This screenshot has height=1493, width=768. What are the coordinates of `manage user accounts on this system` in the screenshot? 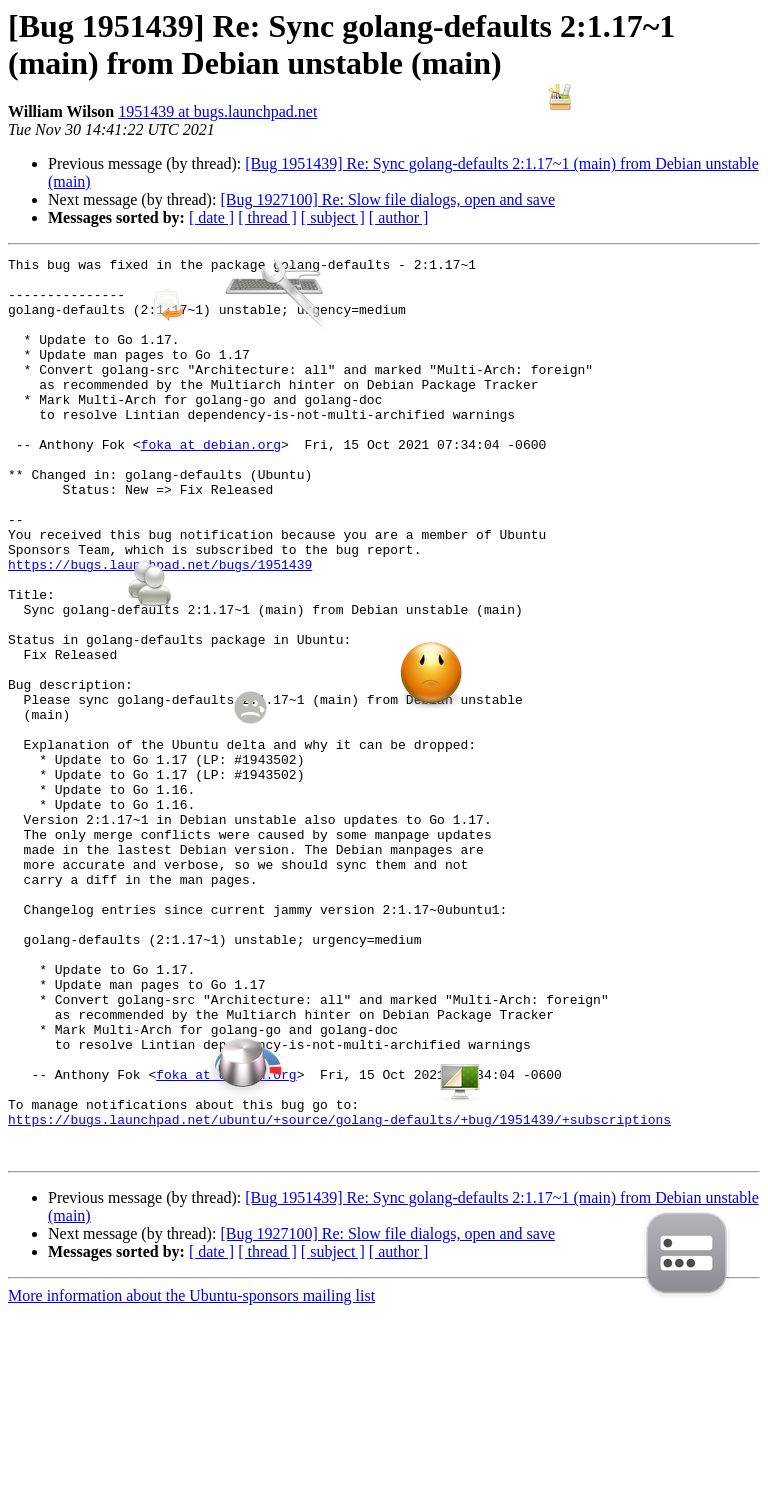 It's located at (150, 584).